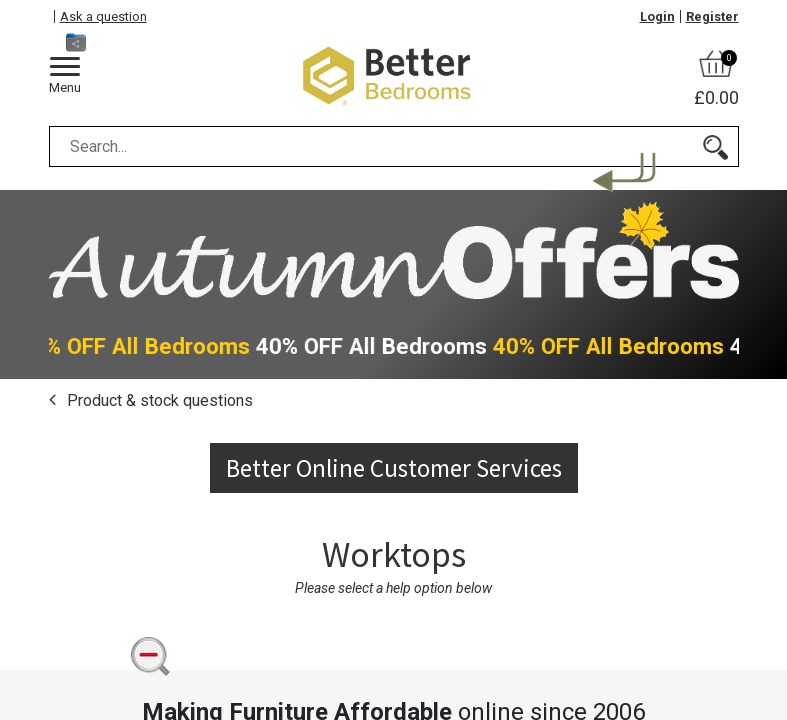 Image resolution: width=787 pixels, height=720 pixels. What do you see at coordinates (623, 172) in the screenshot?
I see `reply to all recipients of an email` at bounding box center [623, 172].